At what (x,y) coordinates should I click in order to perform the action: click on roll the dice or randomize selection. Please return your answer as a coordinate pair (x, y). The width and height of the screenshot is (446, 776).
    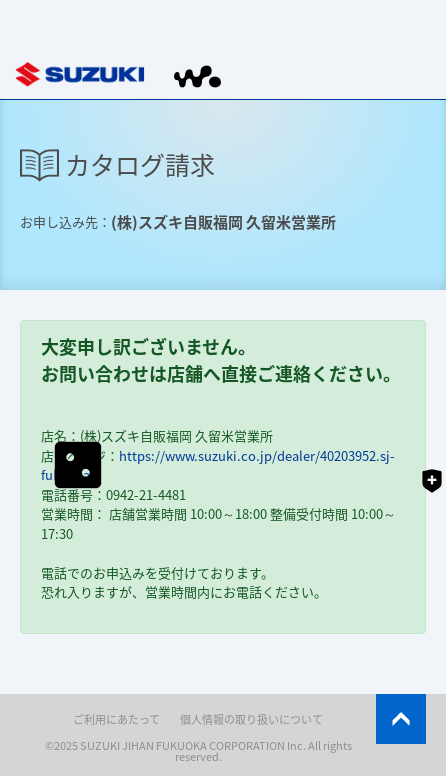
    Looking at the image, I should click on (78, 465).